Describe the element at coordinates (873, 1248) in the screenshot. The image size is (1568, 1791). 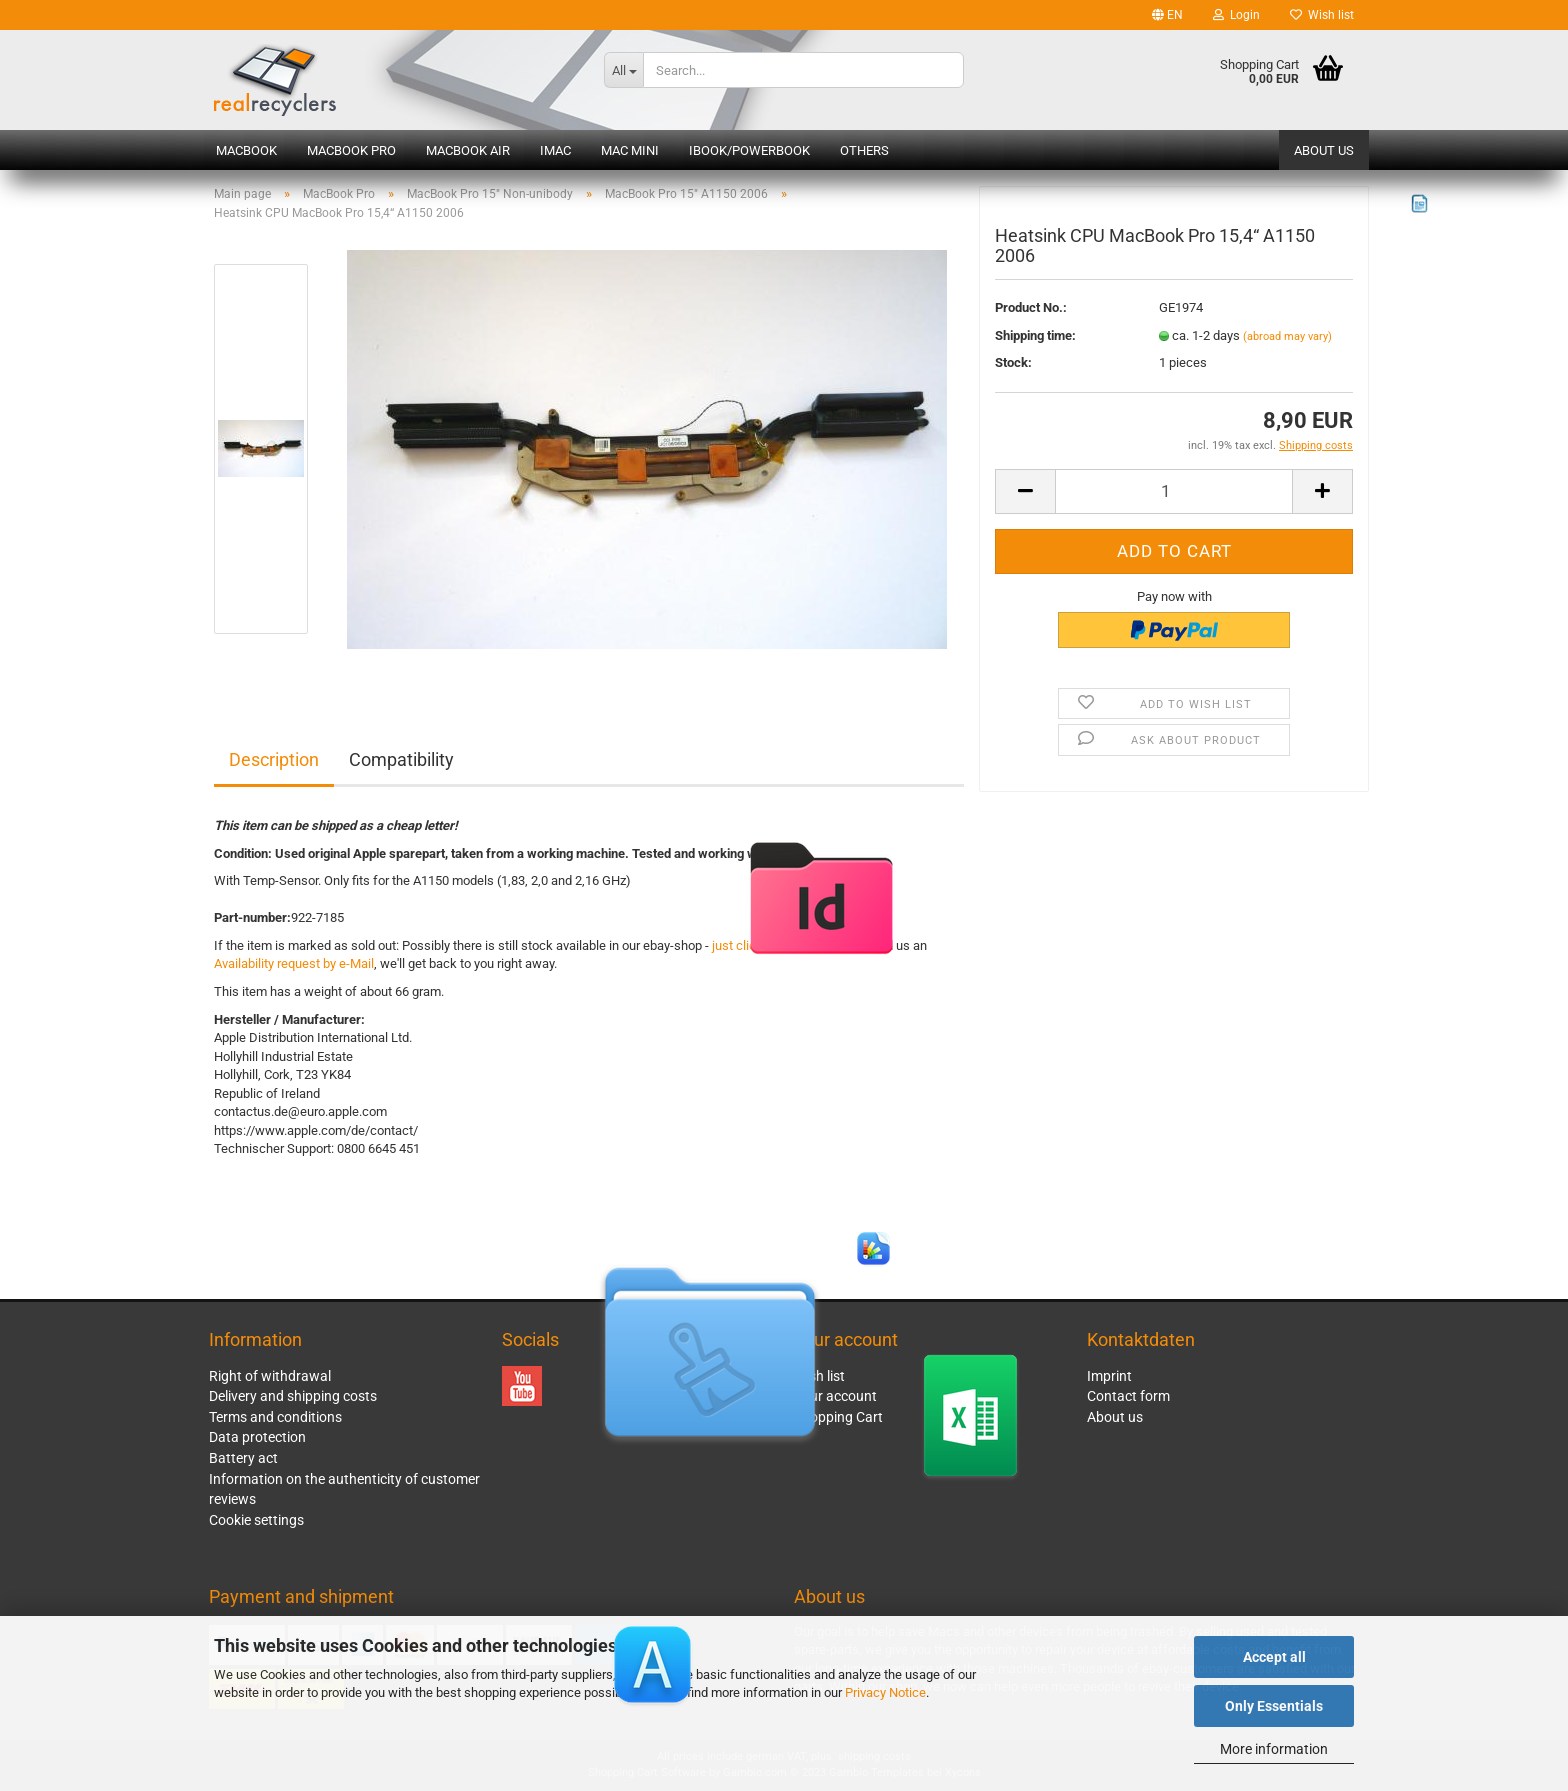
I see `open appearance and theme settings` at that location.